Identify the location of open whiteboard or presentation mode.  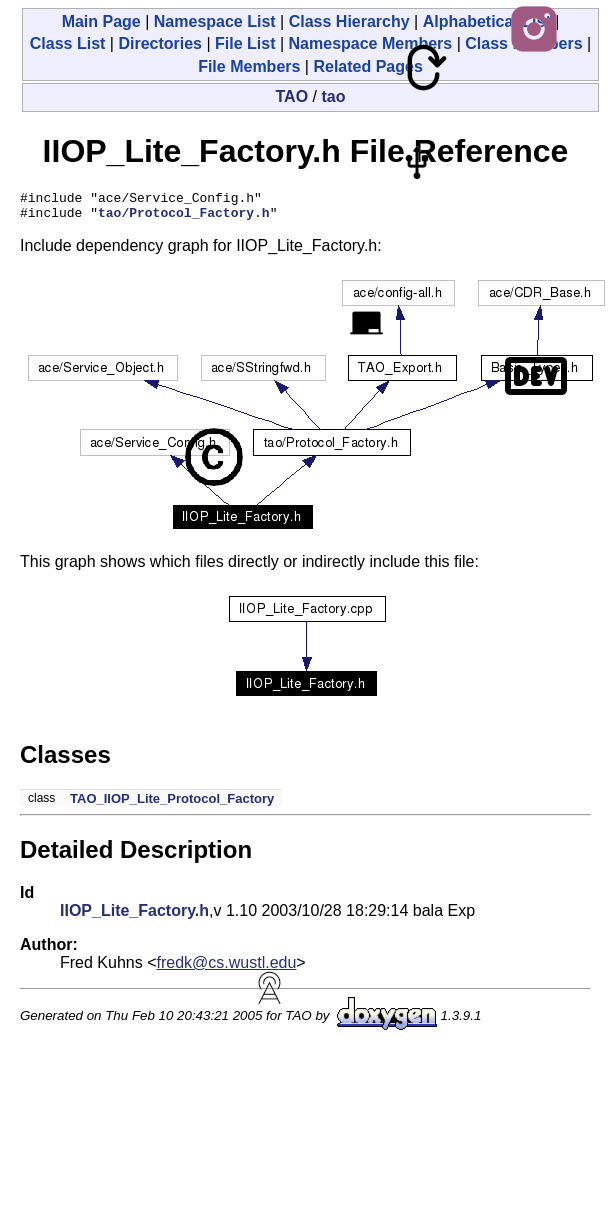
(366, 323).